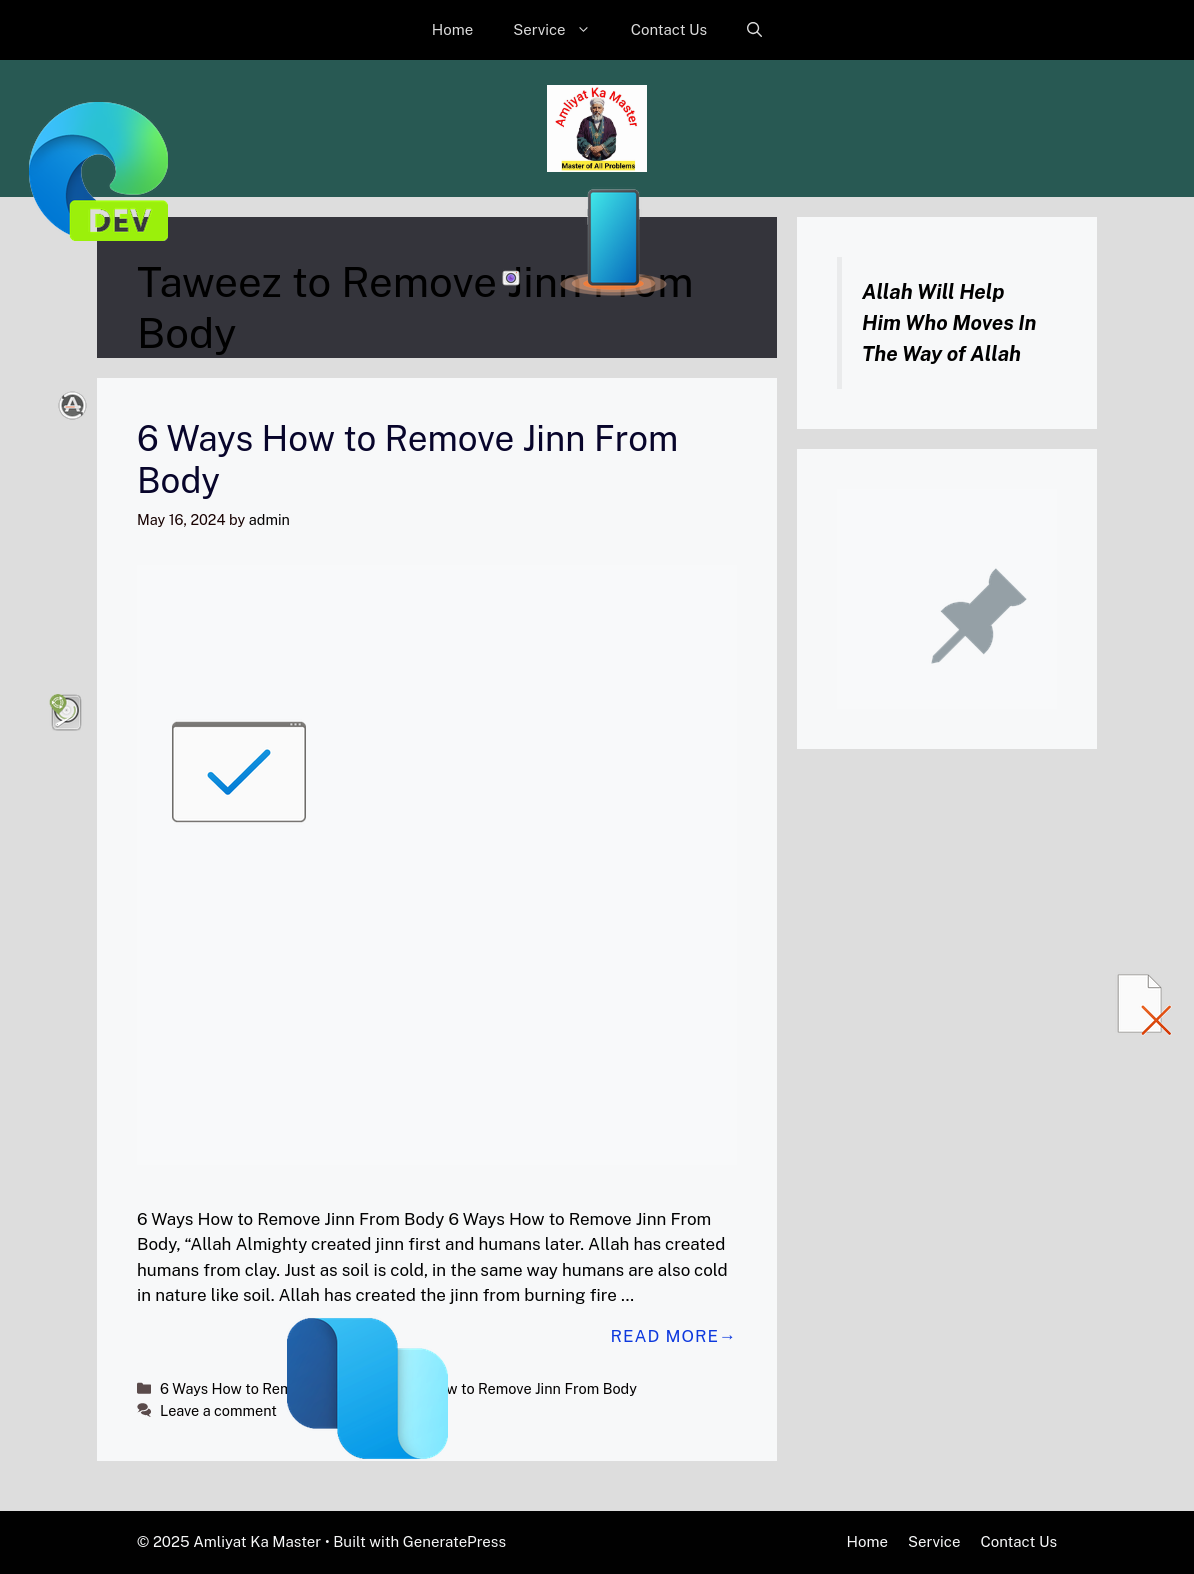 The image size is (1194, 1574). I want to click on delete a file or document, so click(1139, 1003).